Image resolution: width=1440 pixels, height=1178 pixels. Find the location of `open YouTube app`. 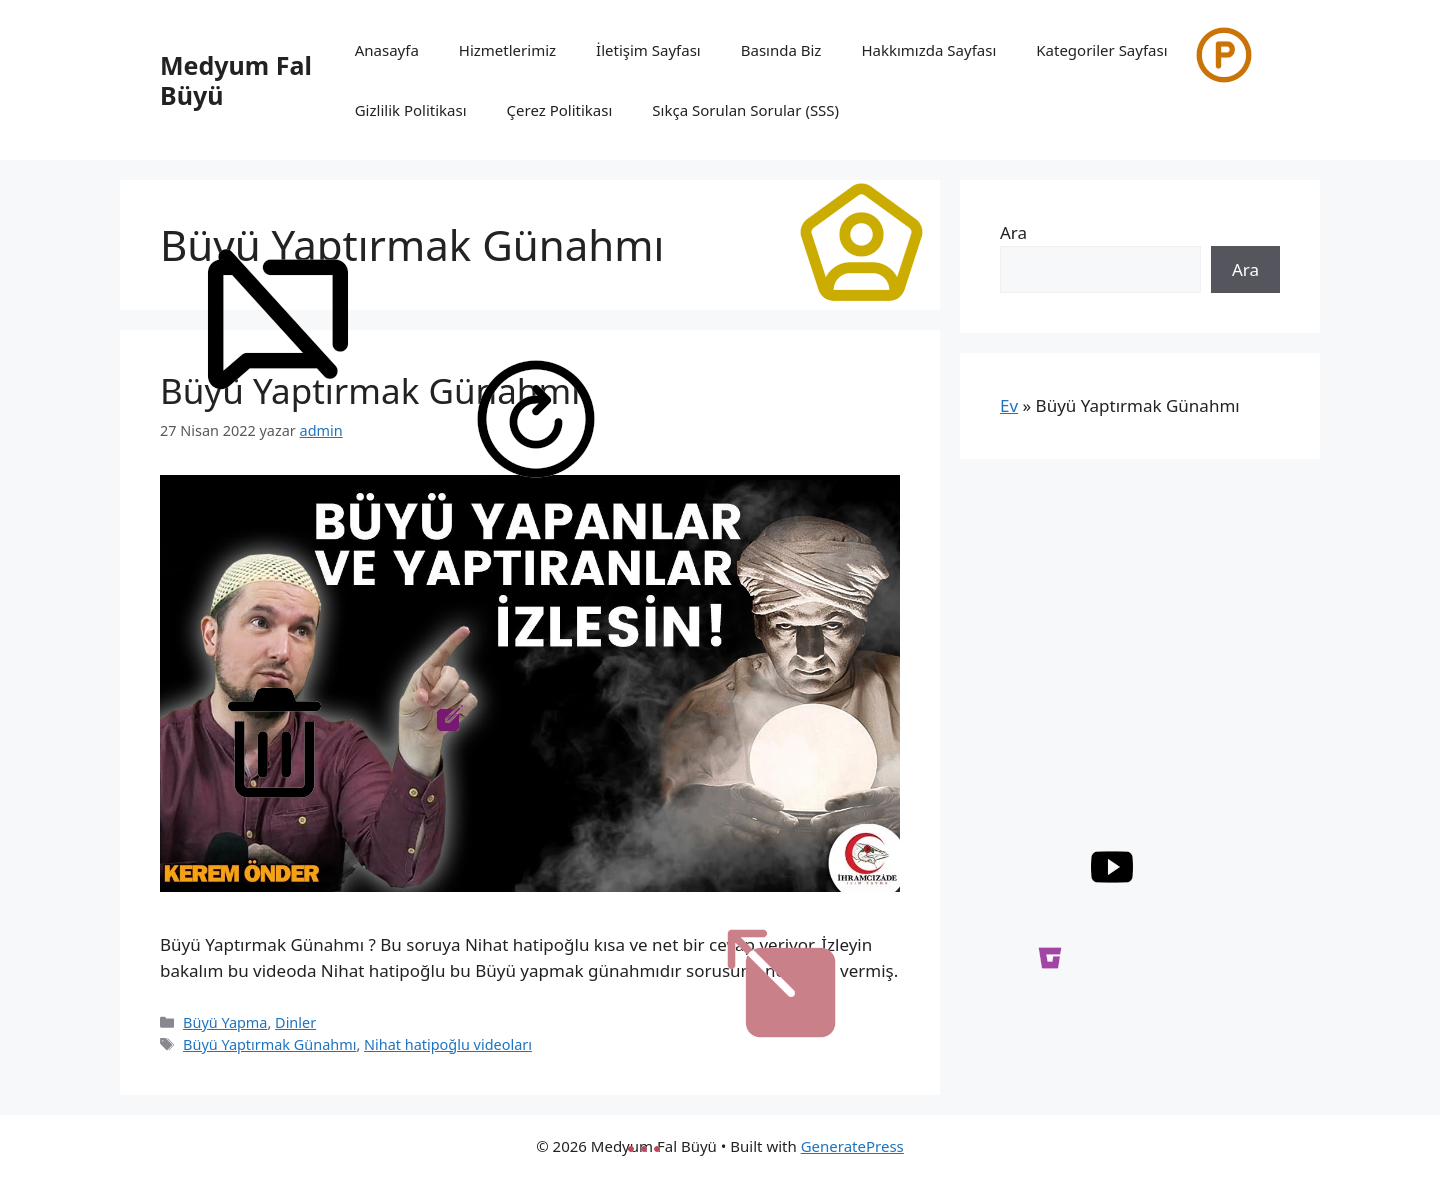

open YouTube app is located at coordinates (1112, 867).